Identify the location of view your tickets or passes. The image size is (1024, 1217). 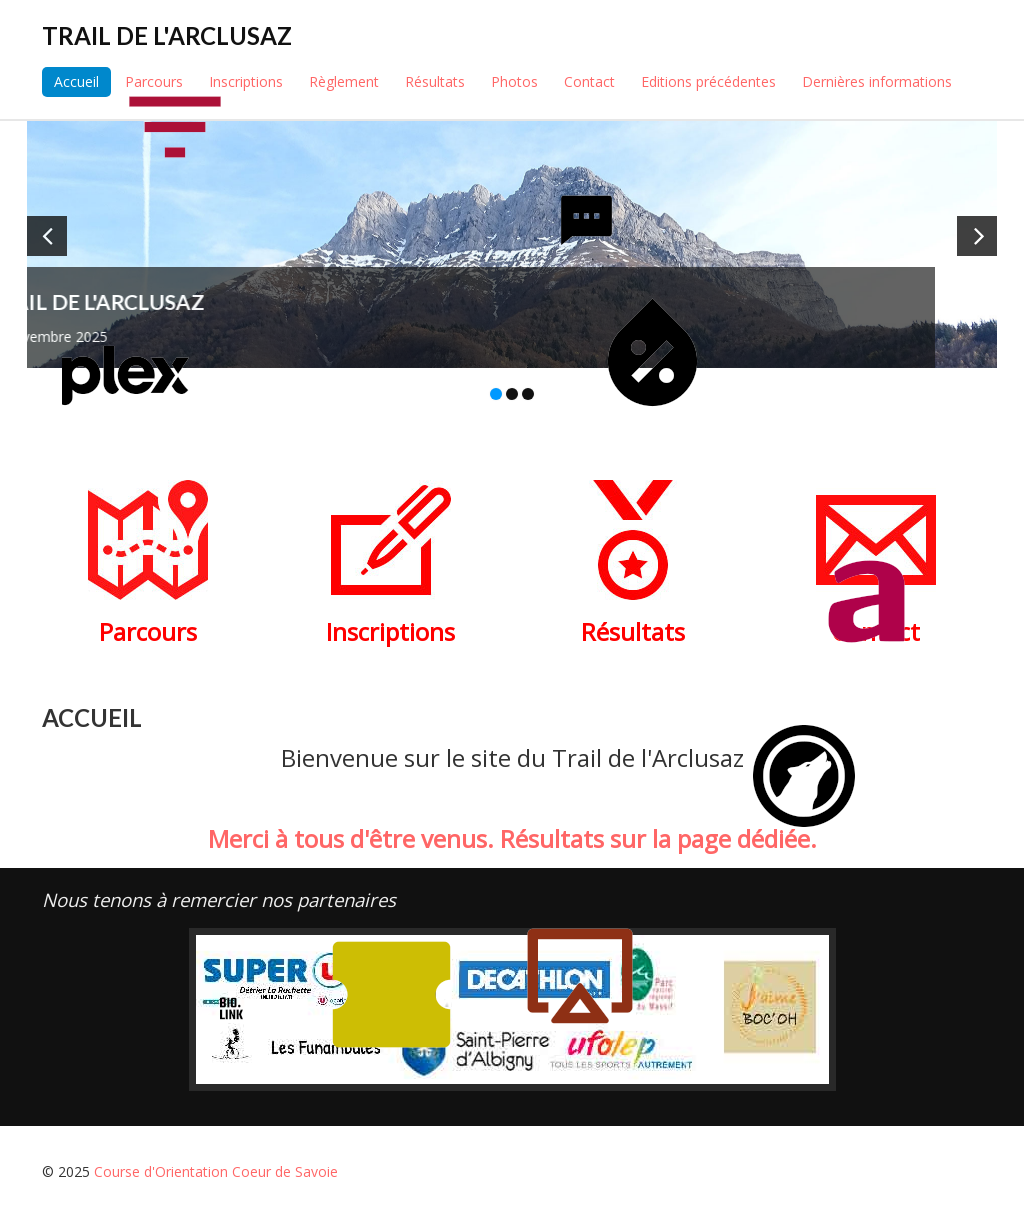
(391, 994).